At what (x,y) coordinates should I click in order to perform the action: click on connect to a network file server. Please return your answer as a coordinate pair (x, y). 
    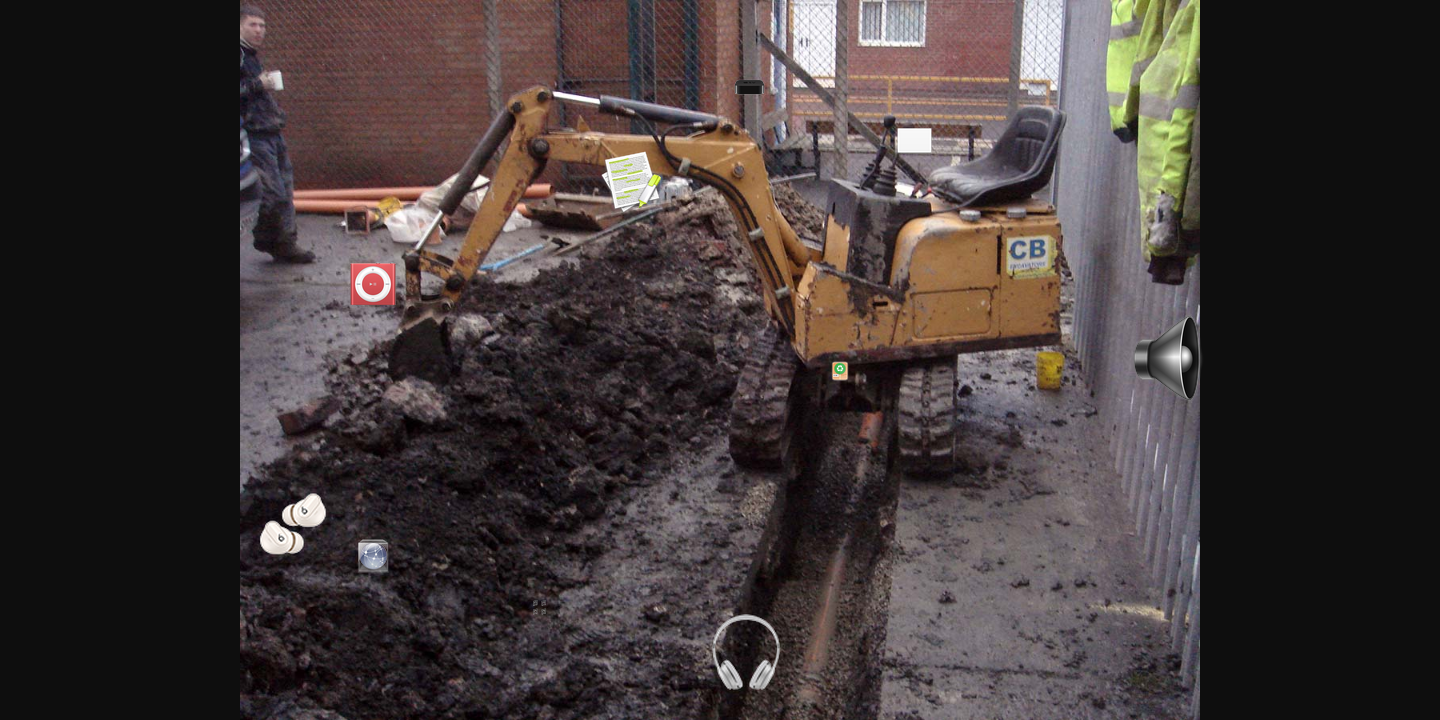
    Looking at the image, I should click on (373, 556).